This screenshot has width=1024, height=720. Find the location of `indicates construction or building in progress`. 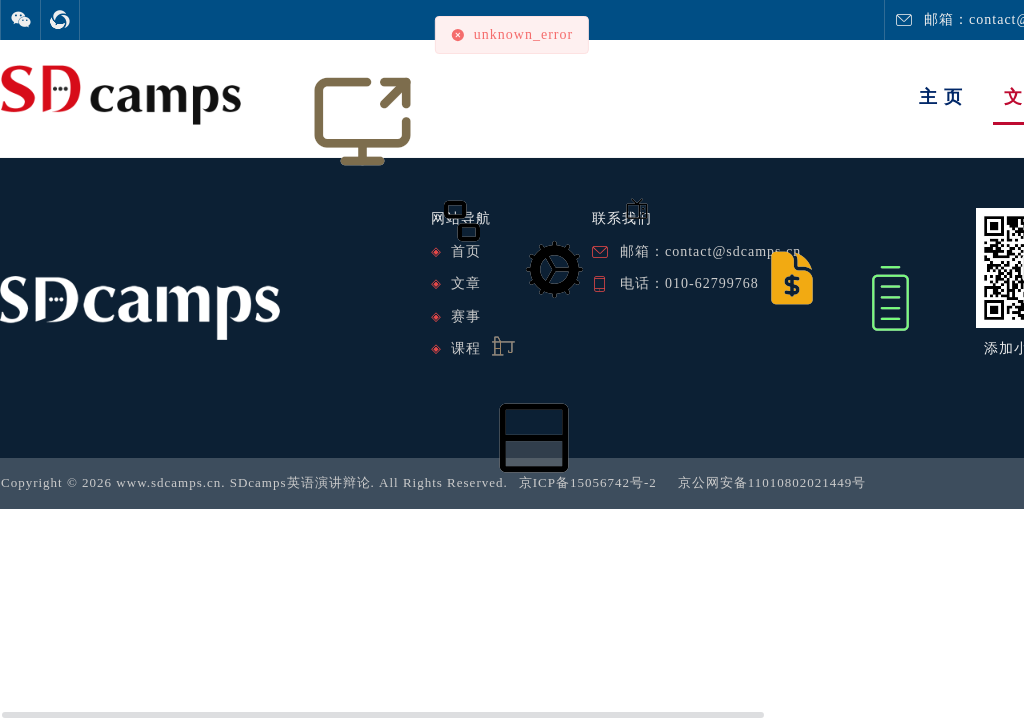

indicates construction or building in progress is located at coordinates (503, 346).